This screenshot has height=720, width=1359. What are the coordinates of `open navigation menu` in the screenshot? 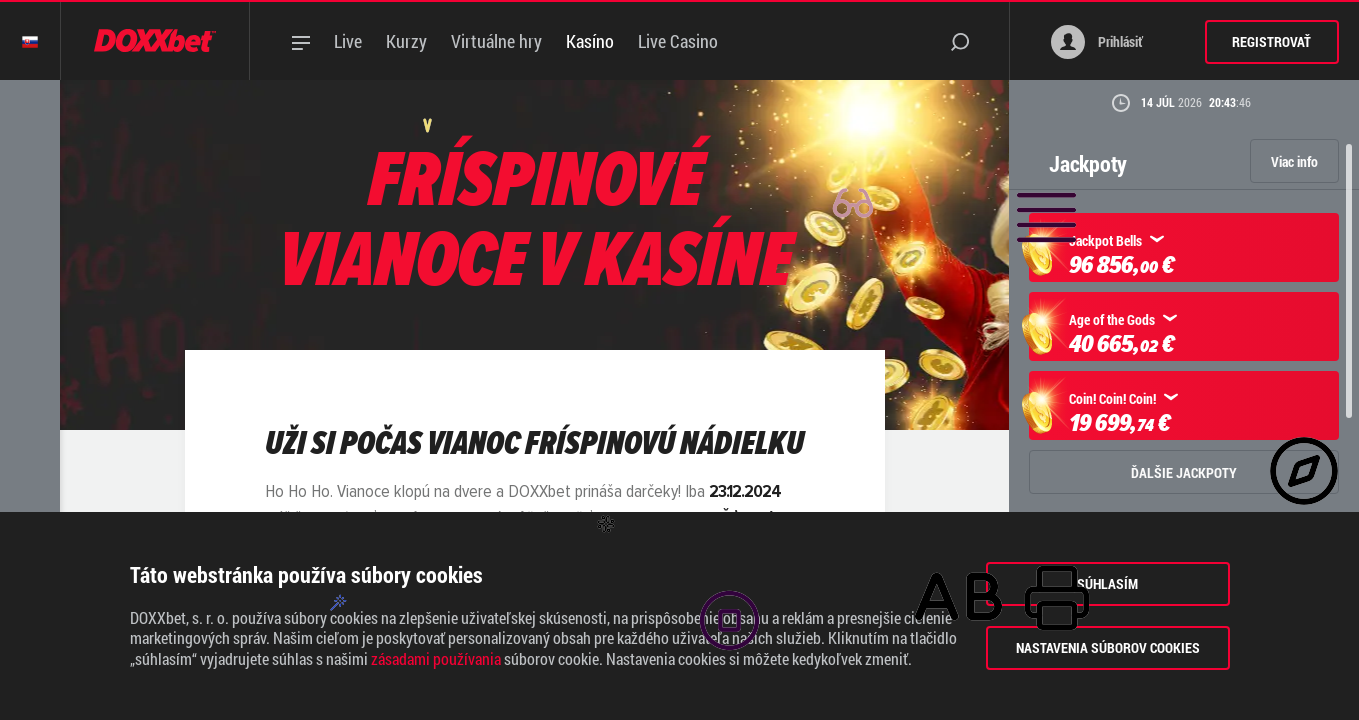 It's located at (1046, 217).